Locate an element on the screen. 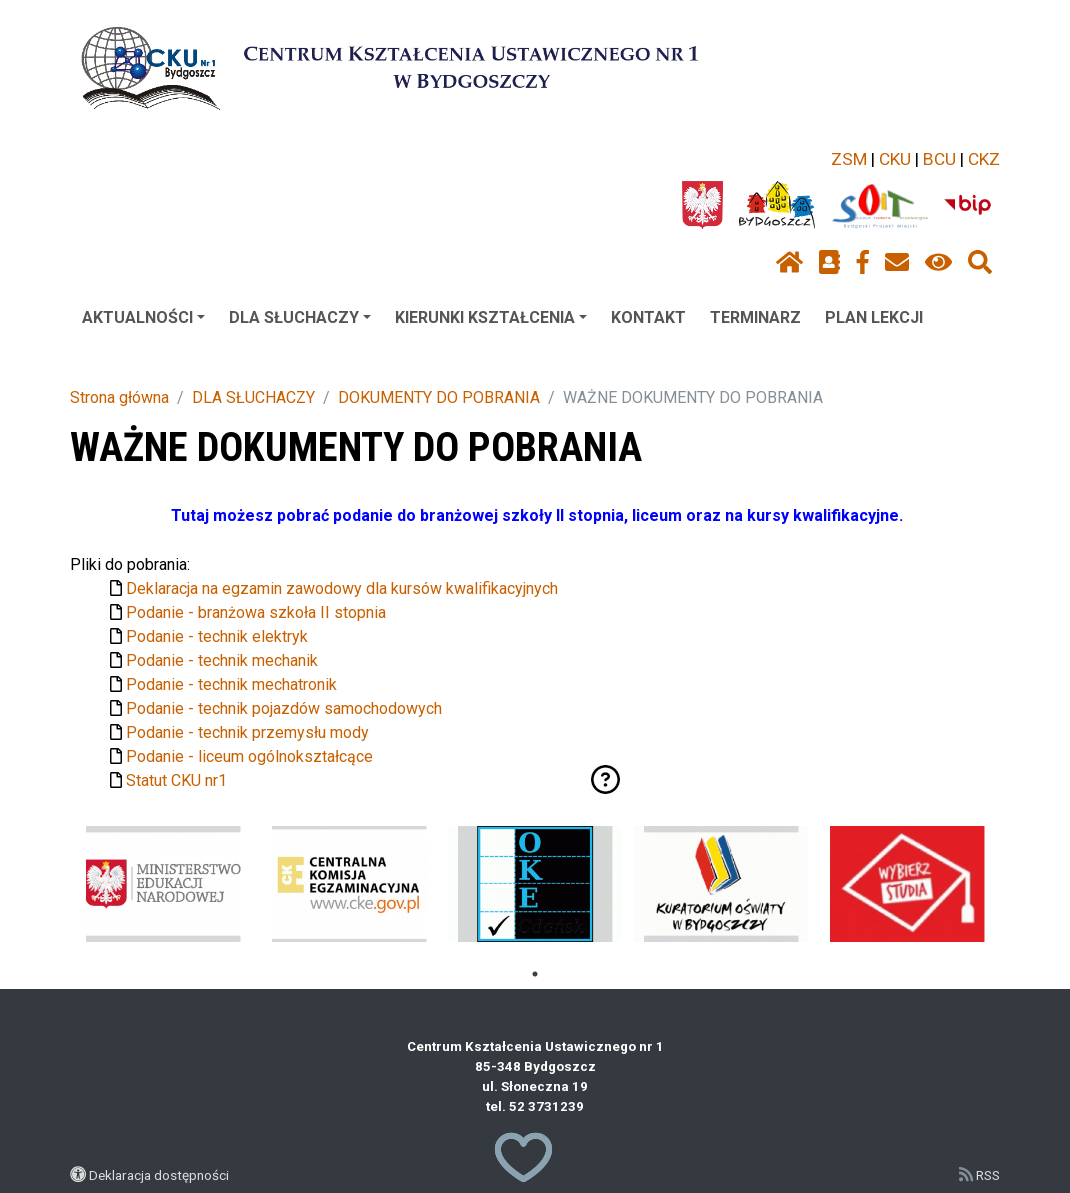  add to favorites is located at coordinates (523, 1155).